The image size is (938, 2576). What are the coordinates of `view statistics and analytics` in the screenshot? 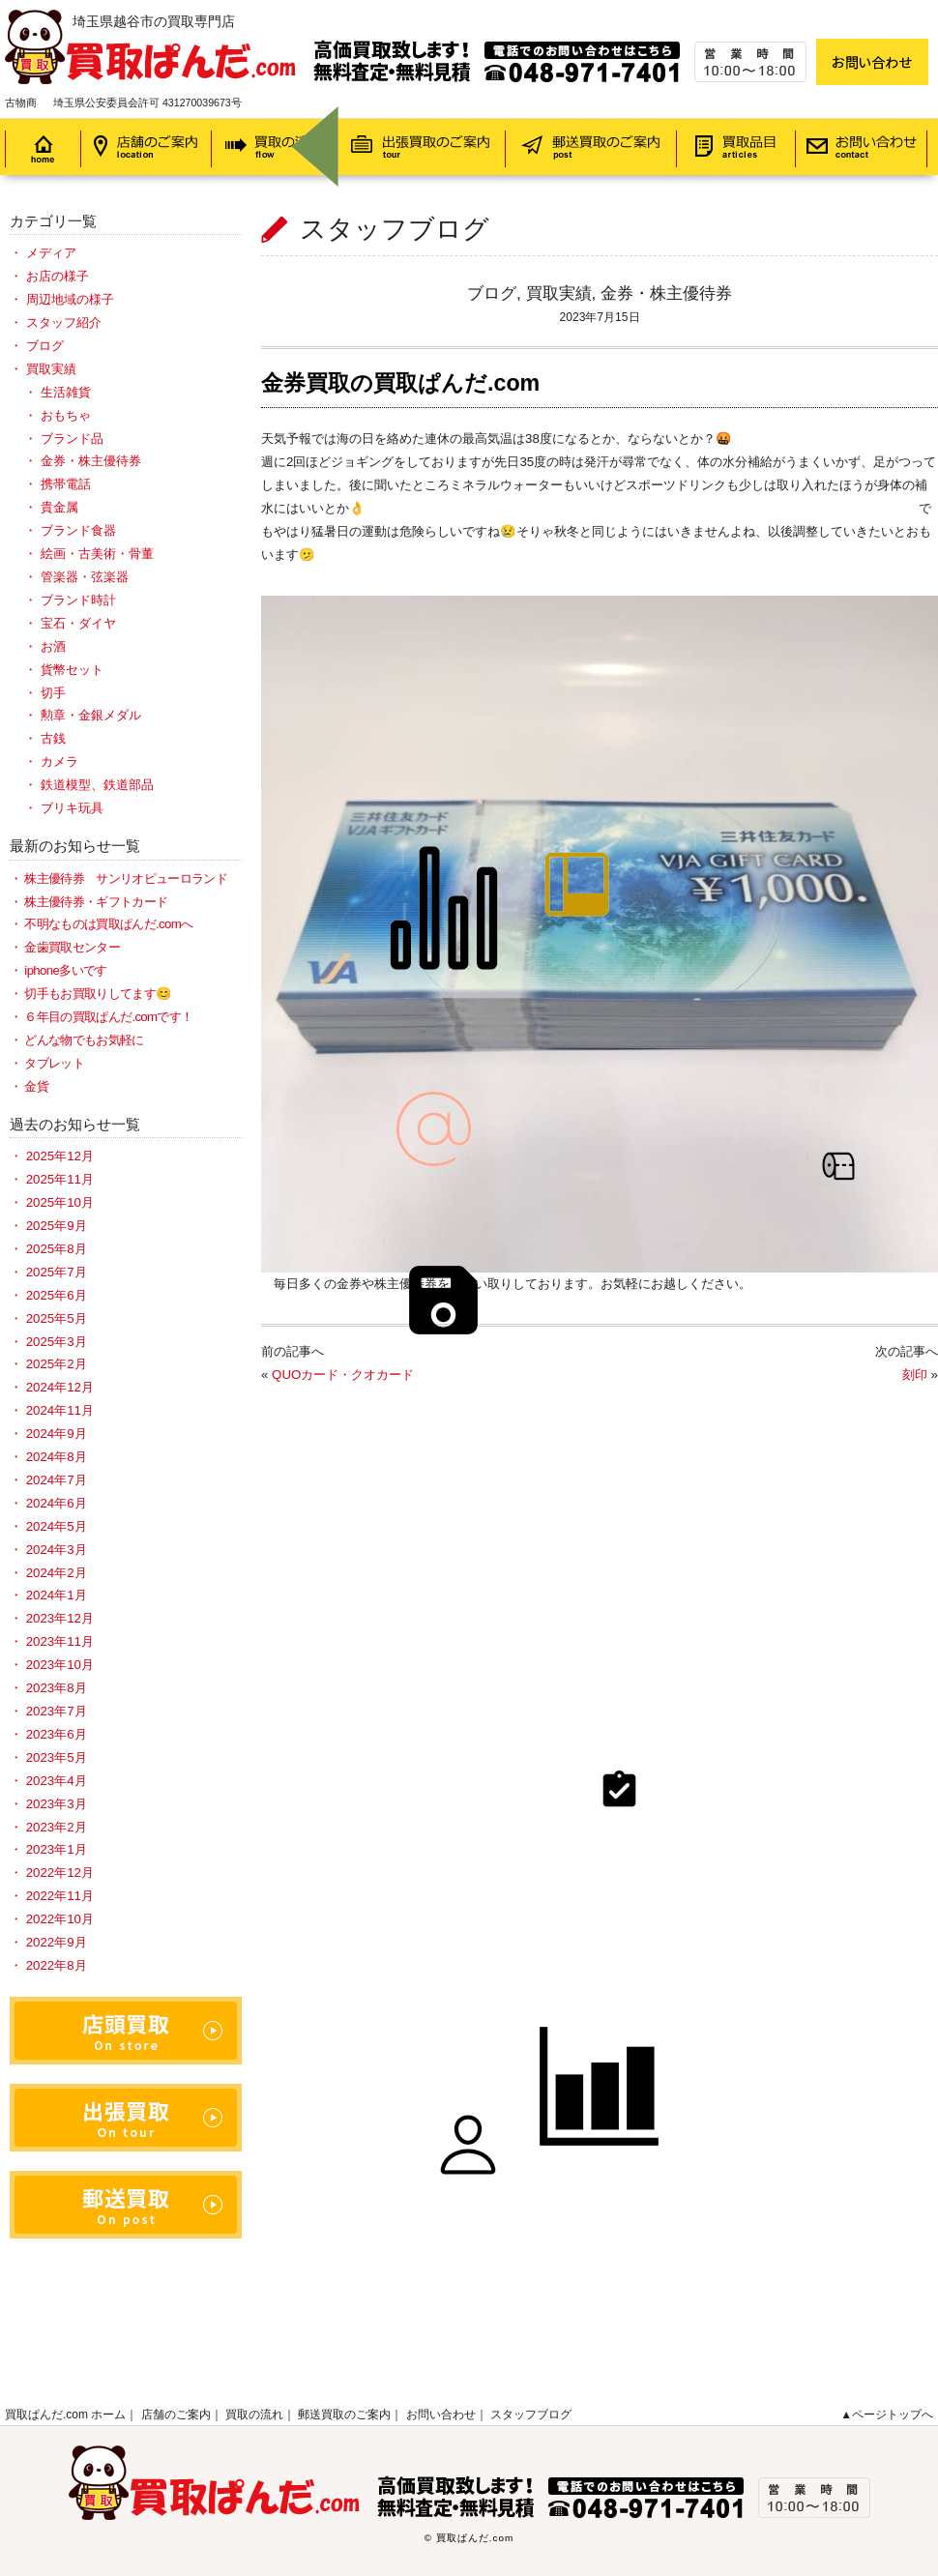 It's located at (444, 908).